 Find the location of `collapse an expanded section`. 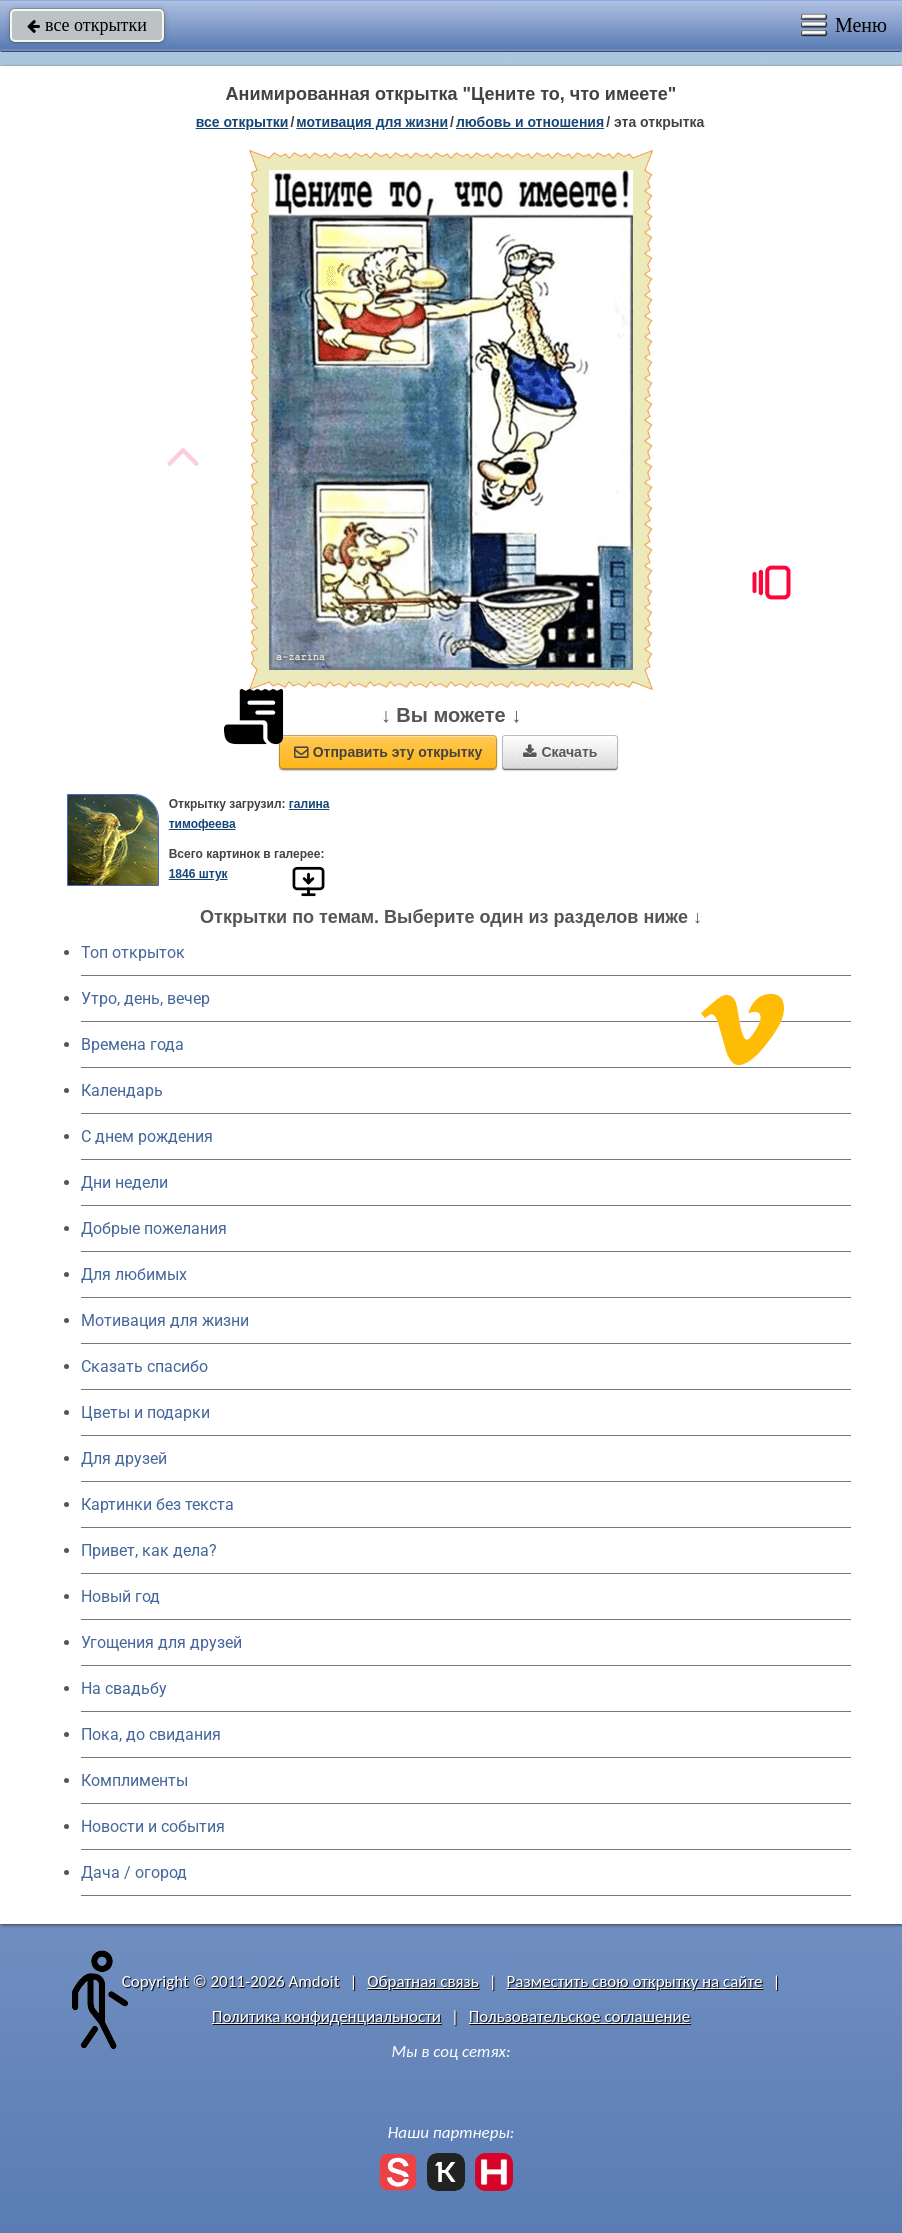

collapse an expanded section is located at coordinates (183, 457).